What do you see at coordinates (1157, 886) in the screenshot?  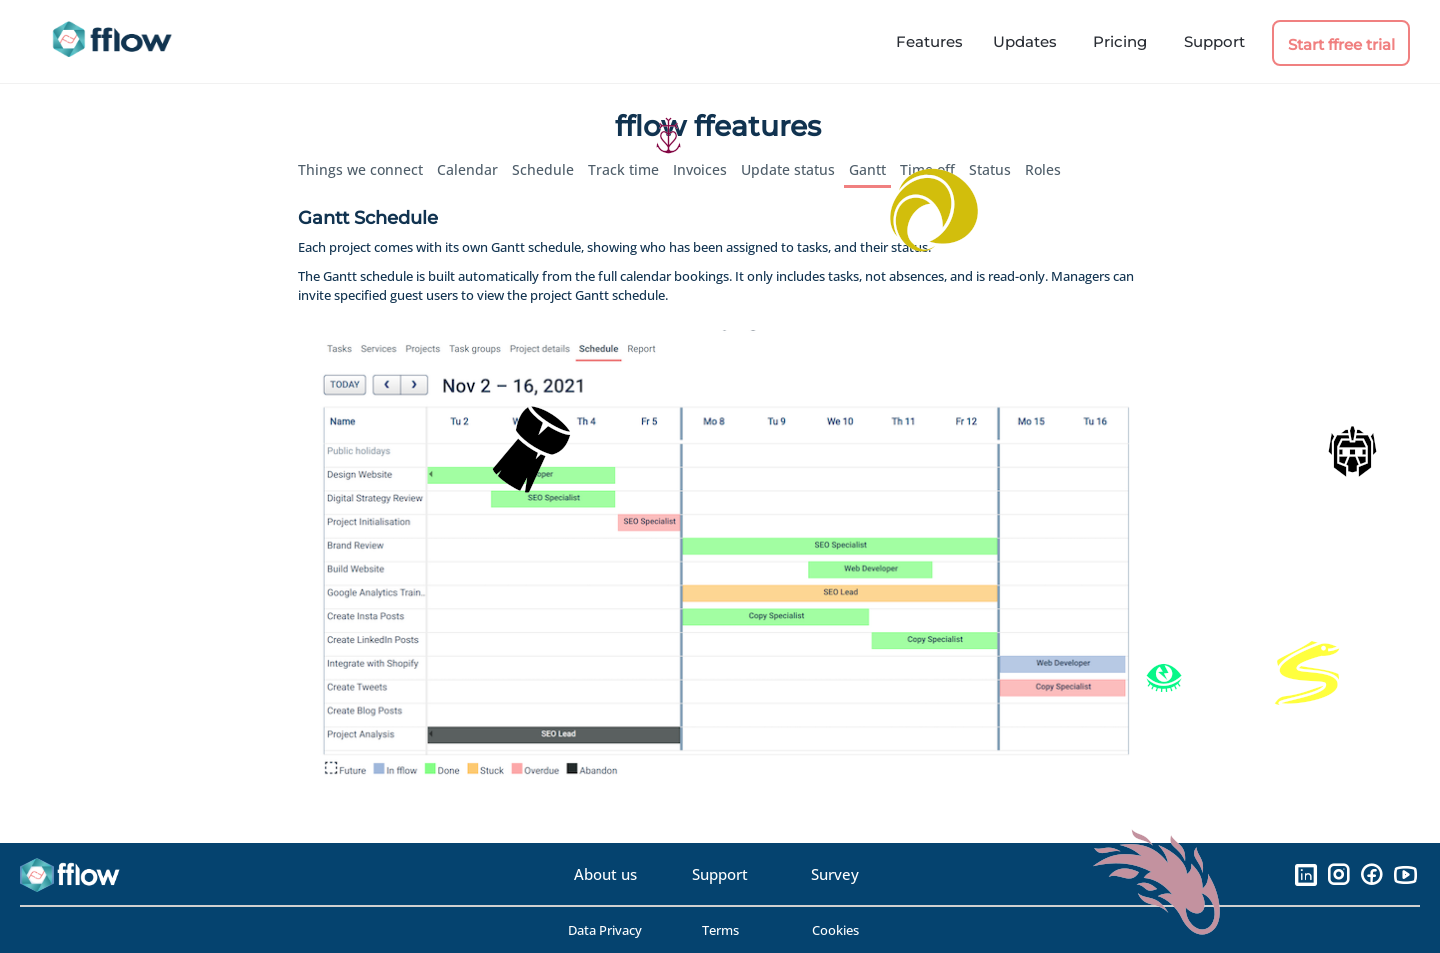 I see `indicates a speed boost or acceleration power-up` at bounding box center [1157, 886].